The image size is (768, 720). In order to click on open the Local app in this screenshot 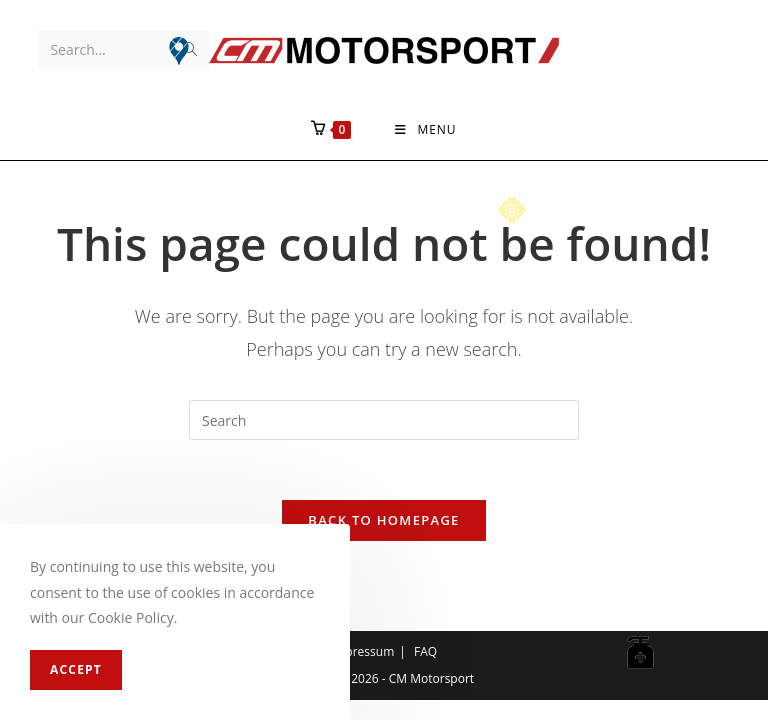, I will do `click(512, 210)`.